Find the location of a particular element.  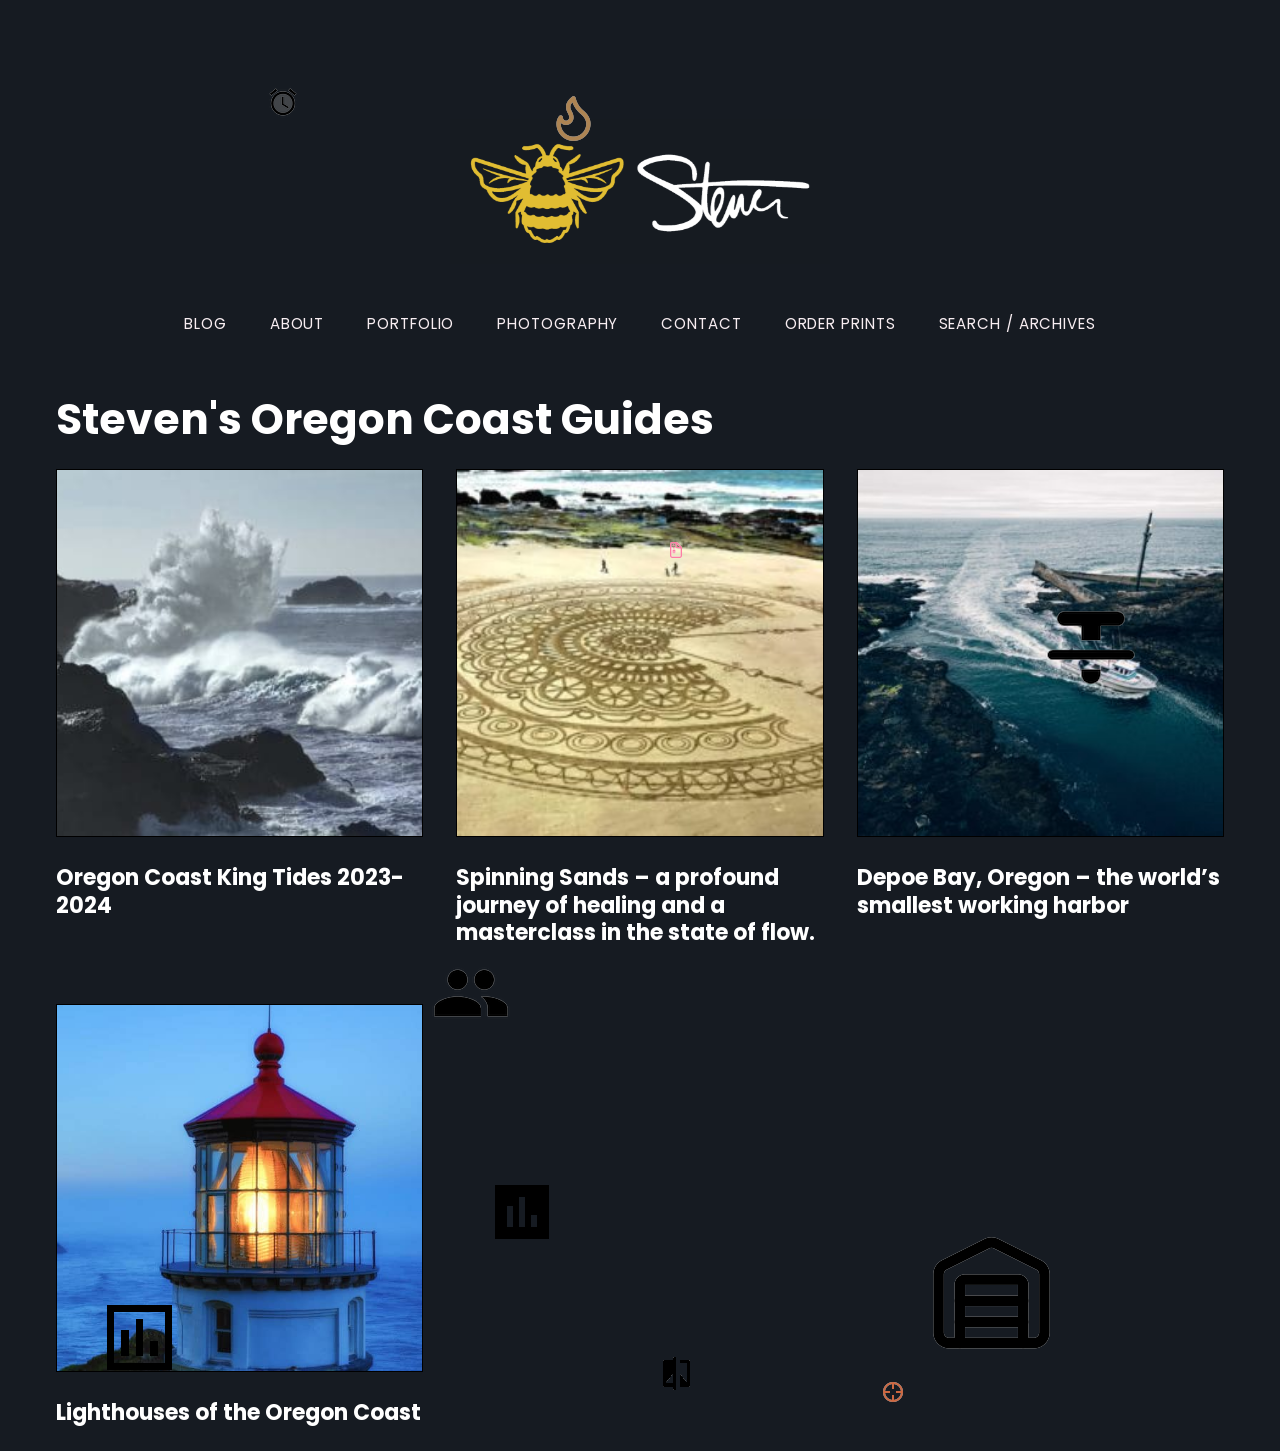

apply strikethrough formatting to selected text is located at coordinates (1091, 650).